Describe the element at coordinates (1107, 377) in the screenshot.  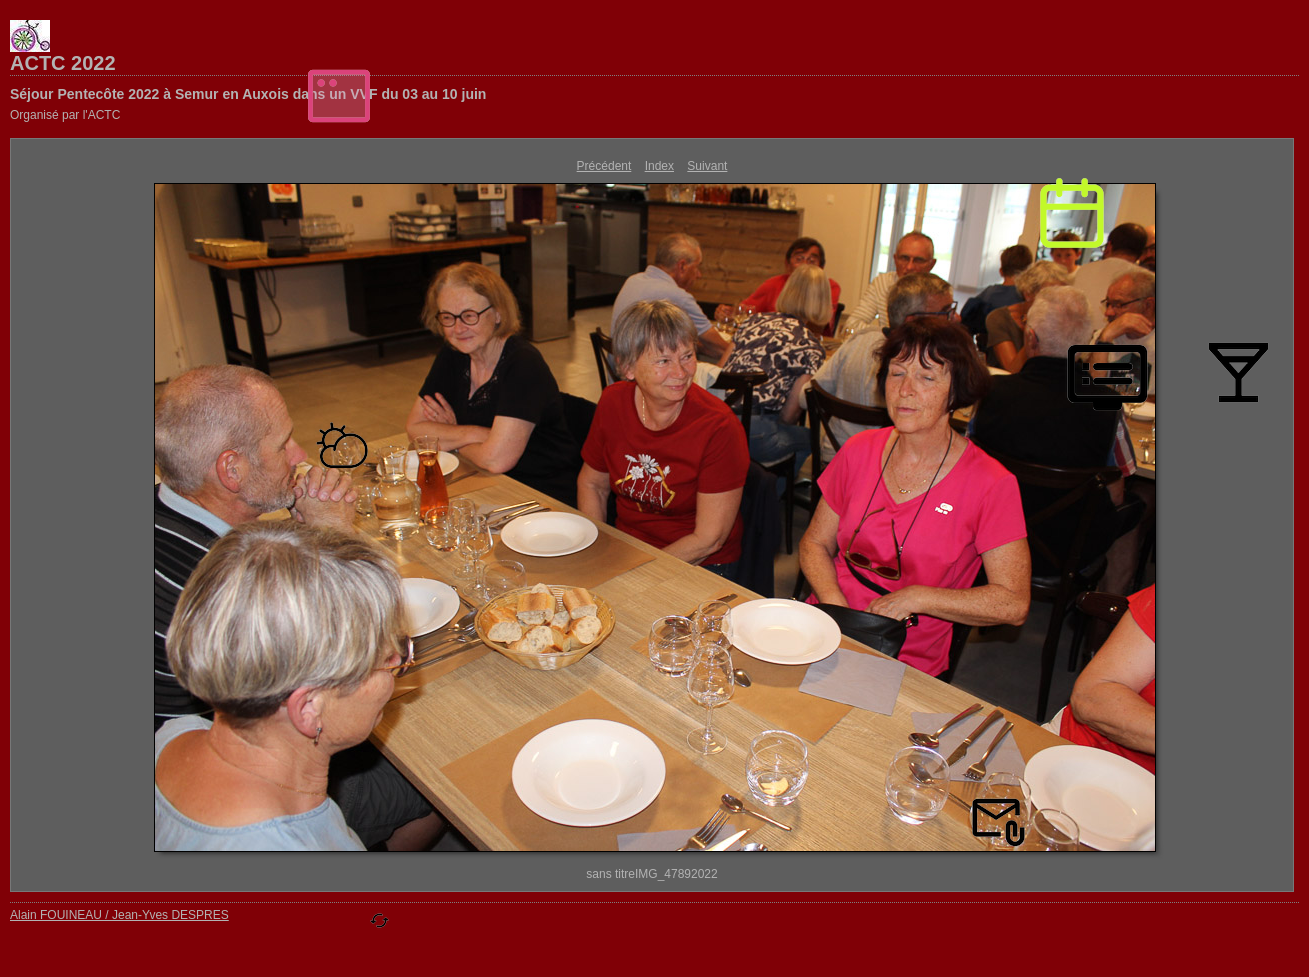
I see `access DVR or recorded content` at that location.